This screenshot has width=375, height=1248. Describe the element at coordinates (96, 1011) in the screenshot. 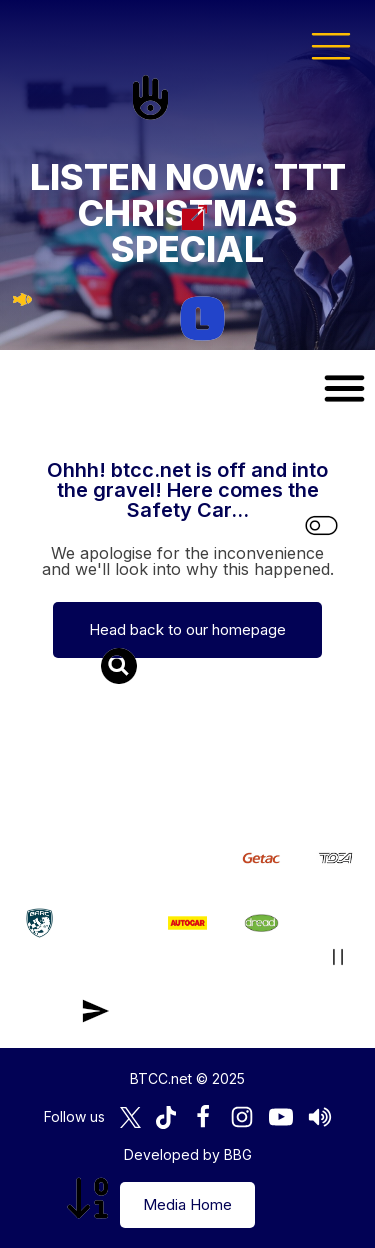

I see `send a message` at that location.